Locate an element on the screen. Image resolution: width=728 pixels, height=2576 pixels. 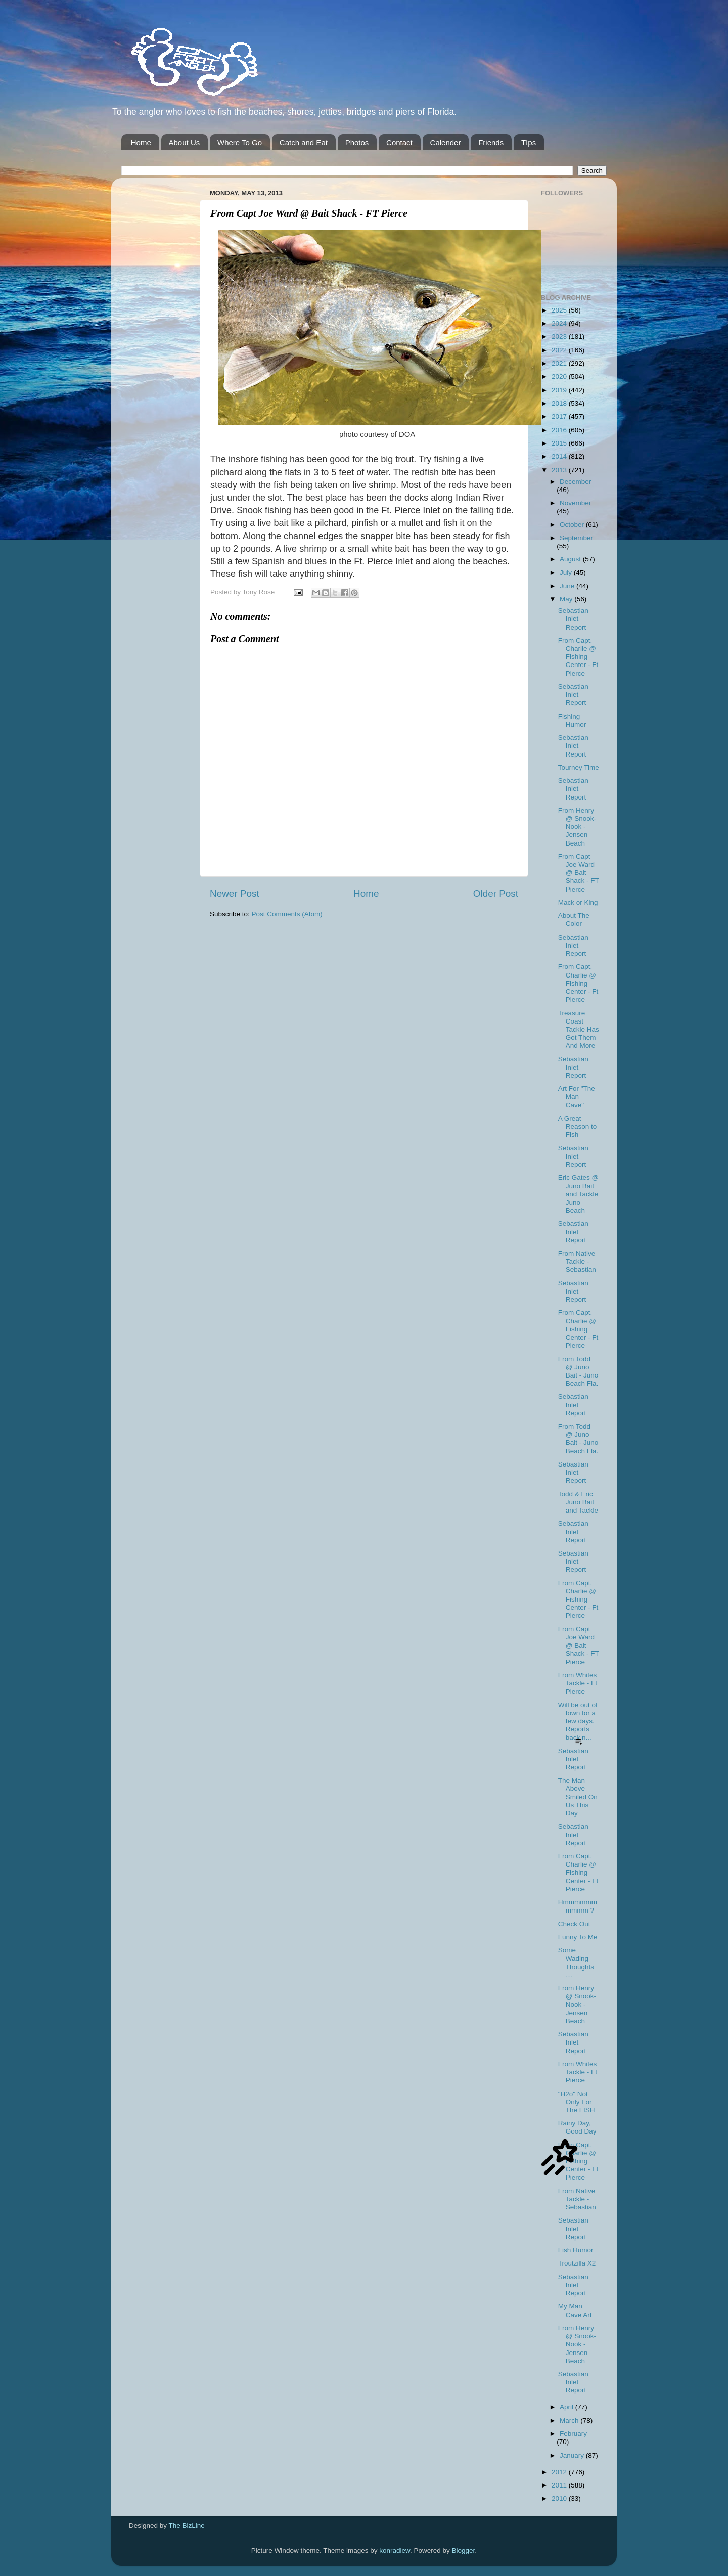
add to favorites or wishlist is located at coordinates (559, 2157).